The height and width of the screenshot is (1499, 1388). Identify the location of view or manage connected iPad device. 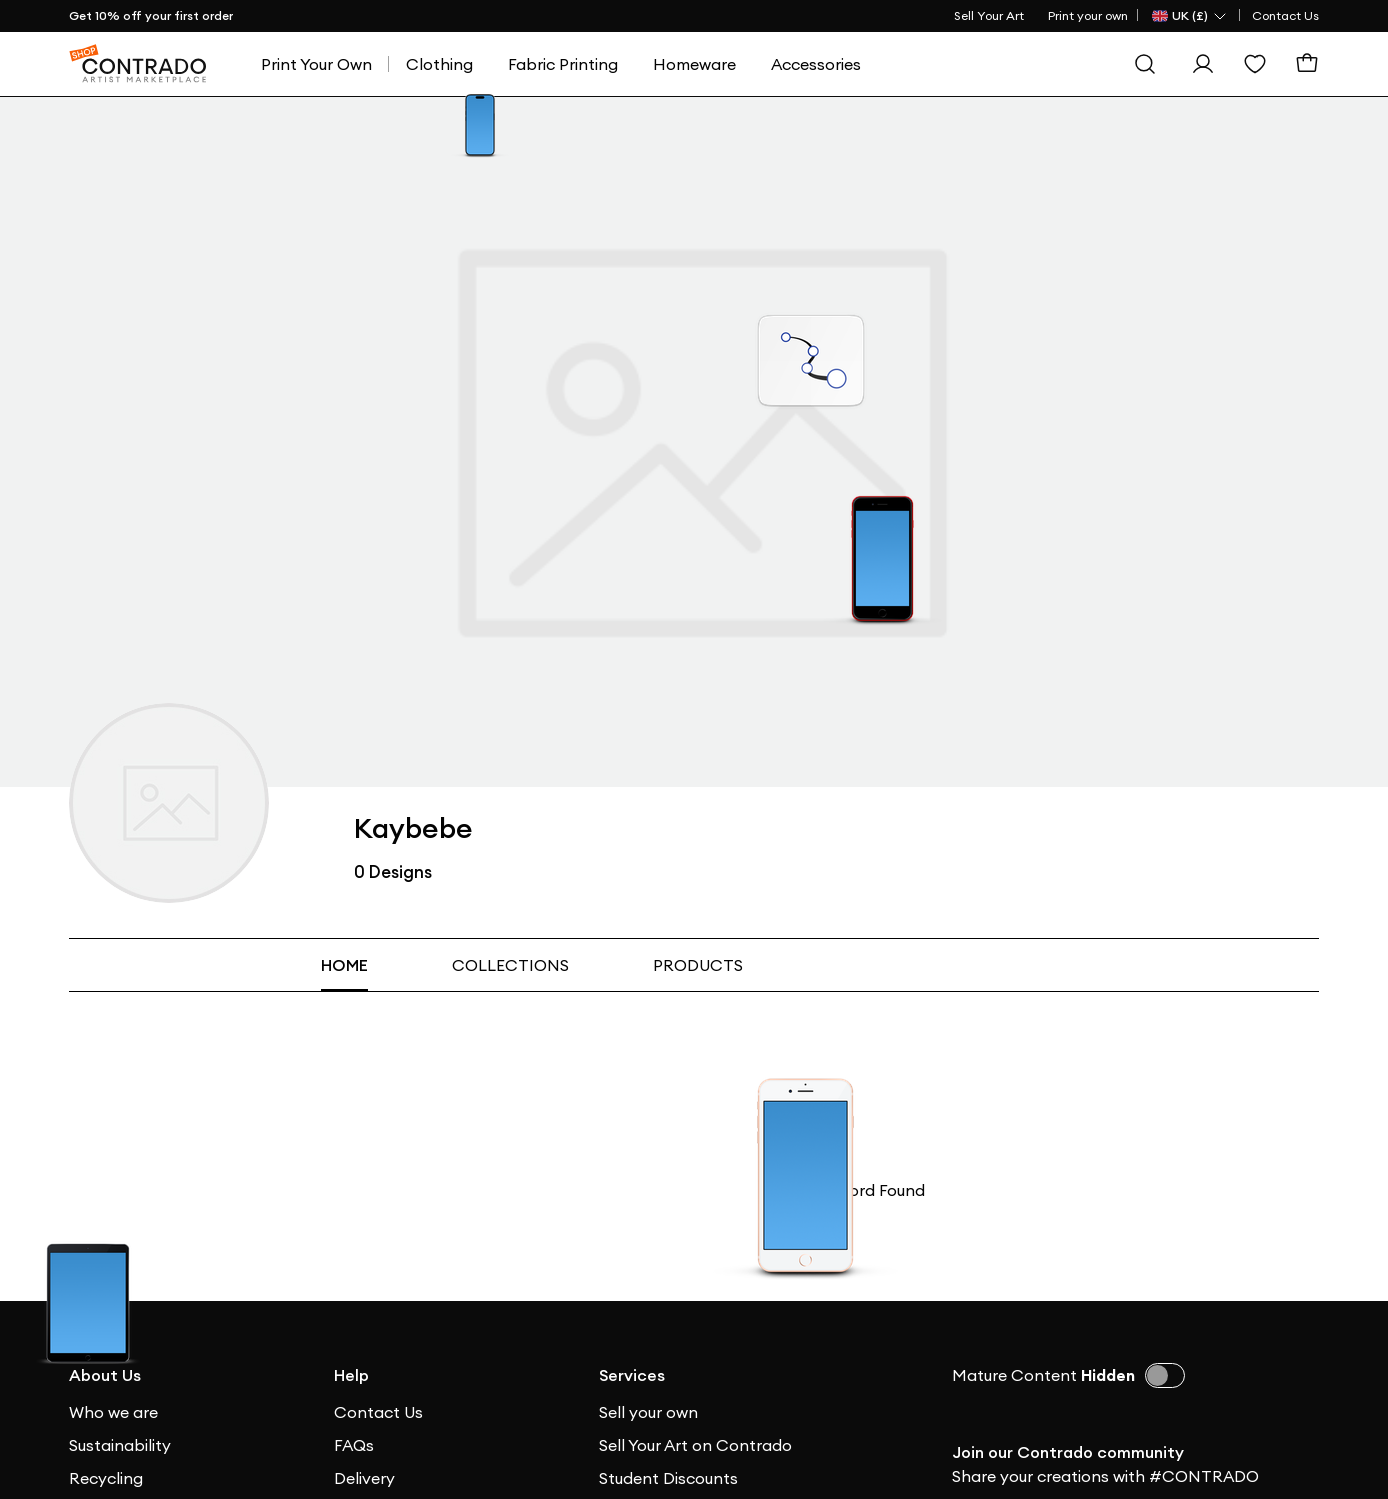
(88, 1304).